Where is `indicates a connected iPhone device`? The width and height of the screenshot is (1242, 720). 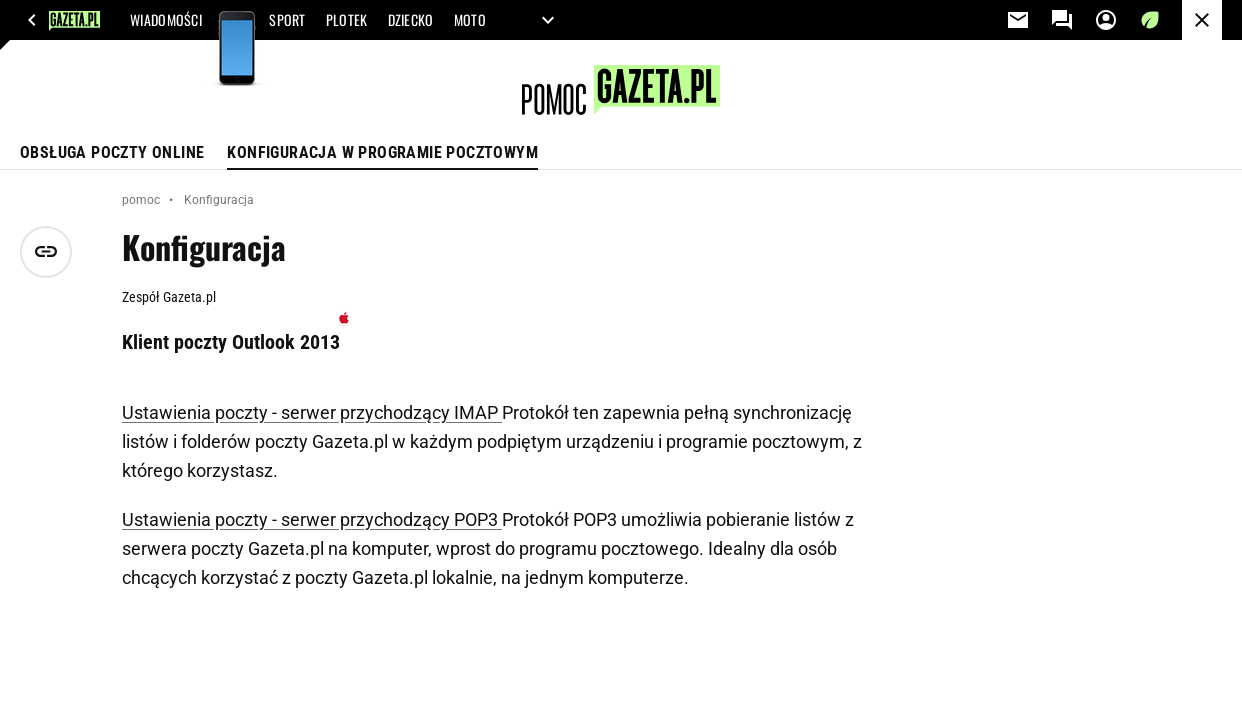
indicates a connected iPhone device is located at coordinates (237, 49).